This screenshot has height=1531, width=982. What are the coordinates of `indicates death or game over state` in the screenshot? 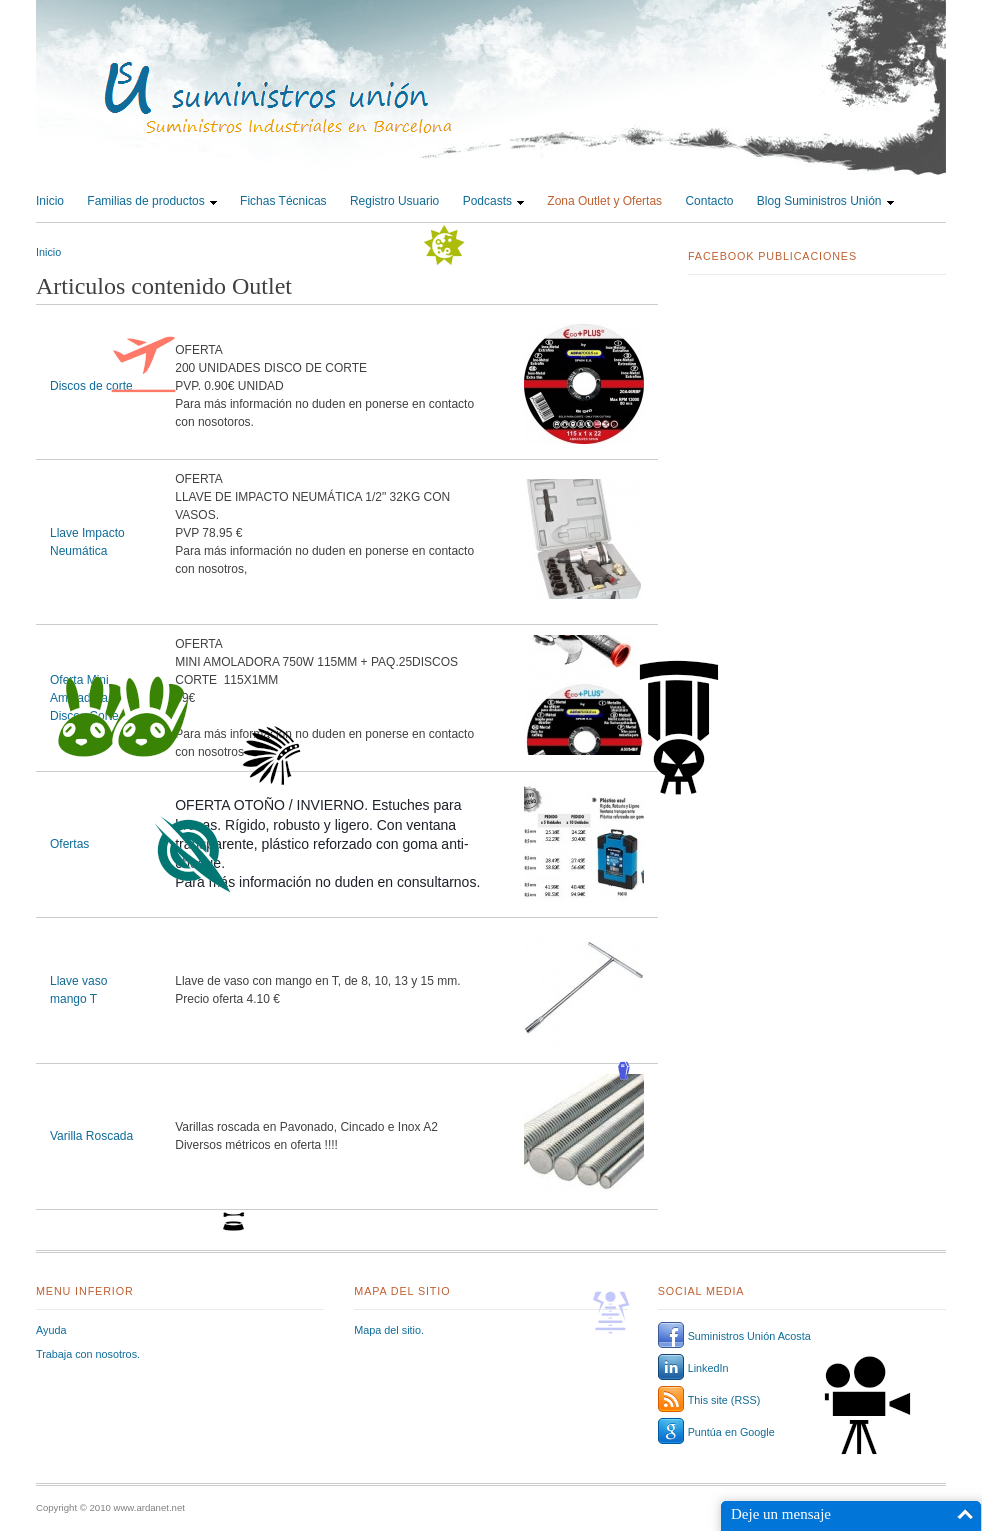 It's located at (623, 1070).